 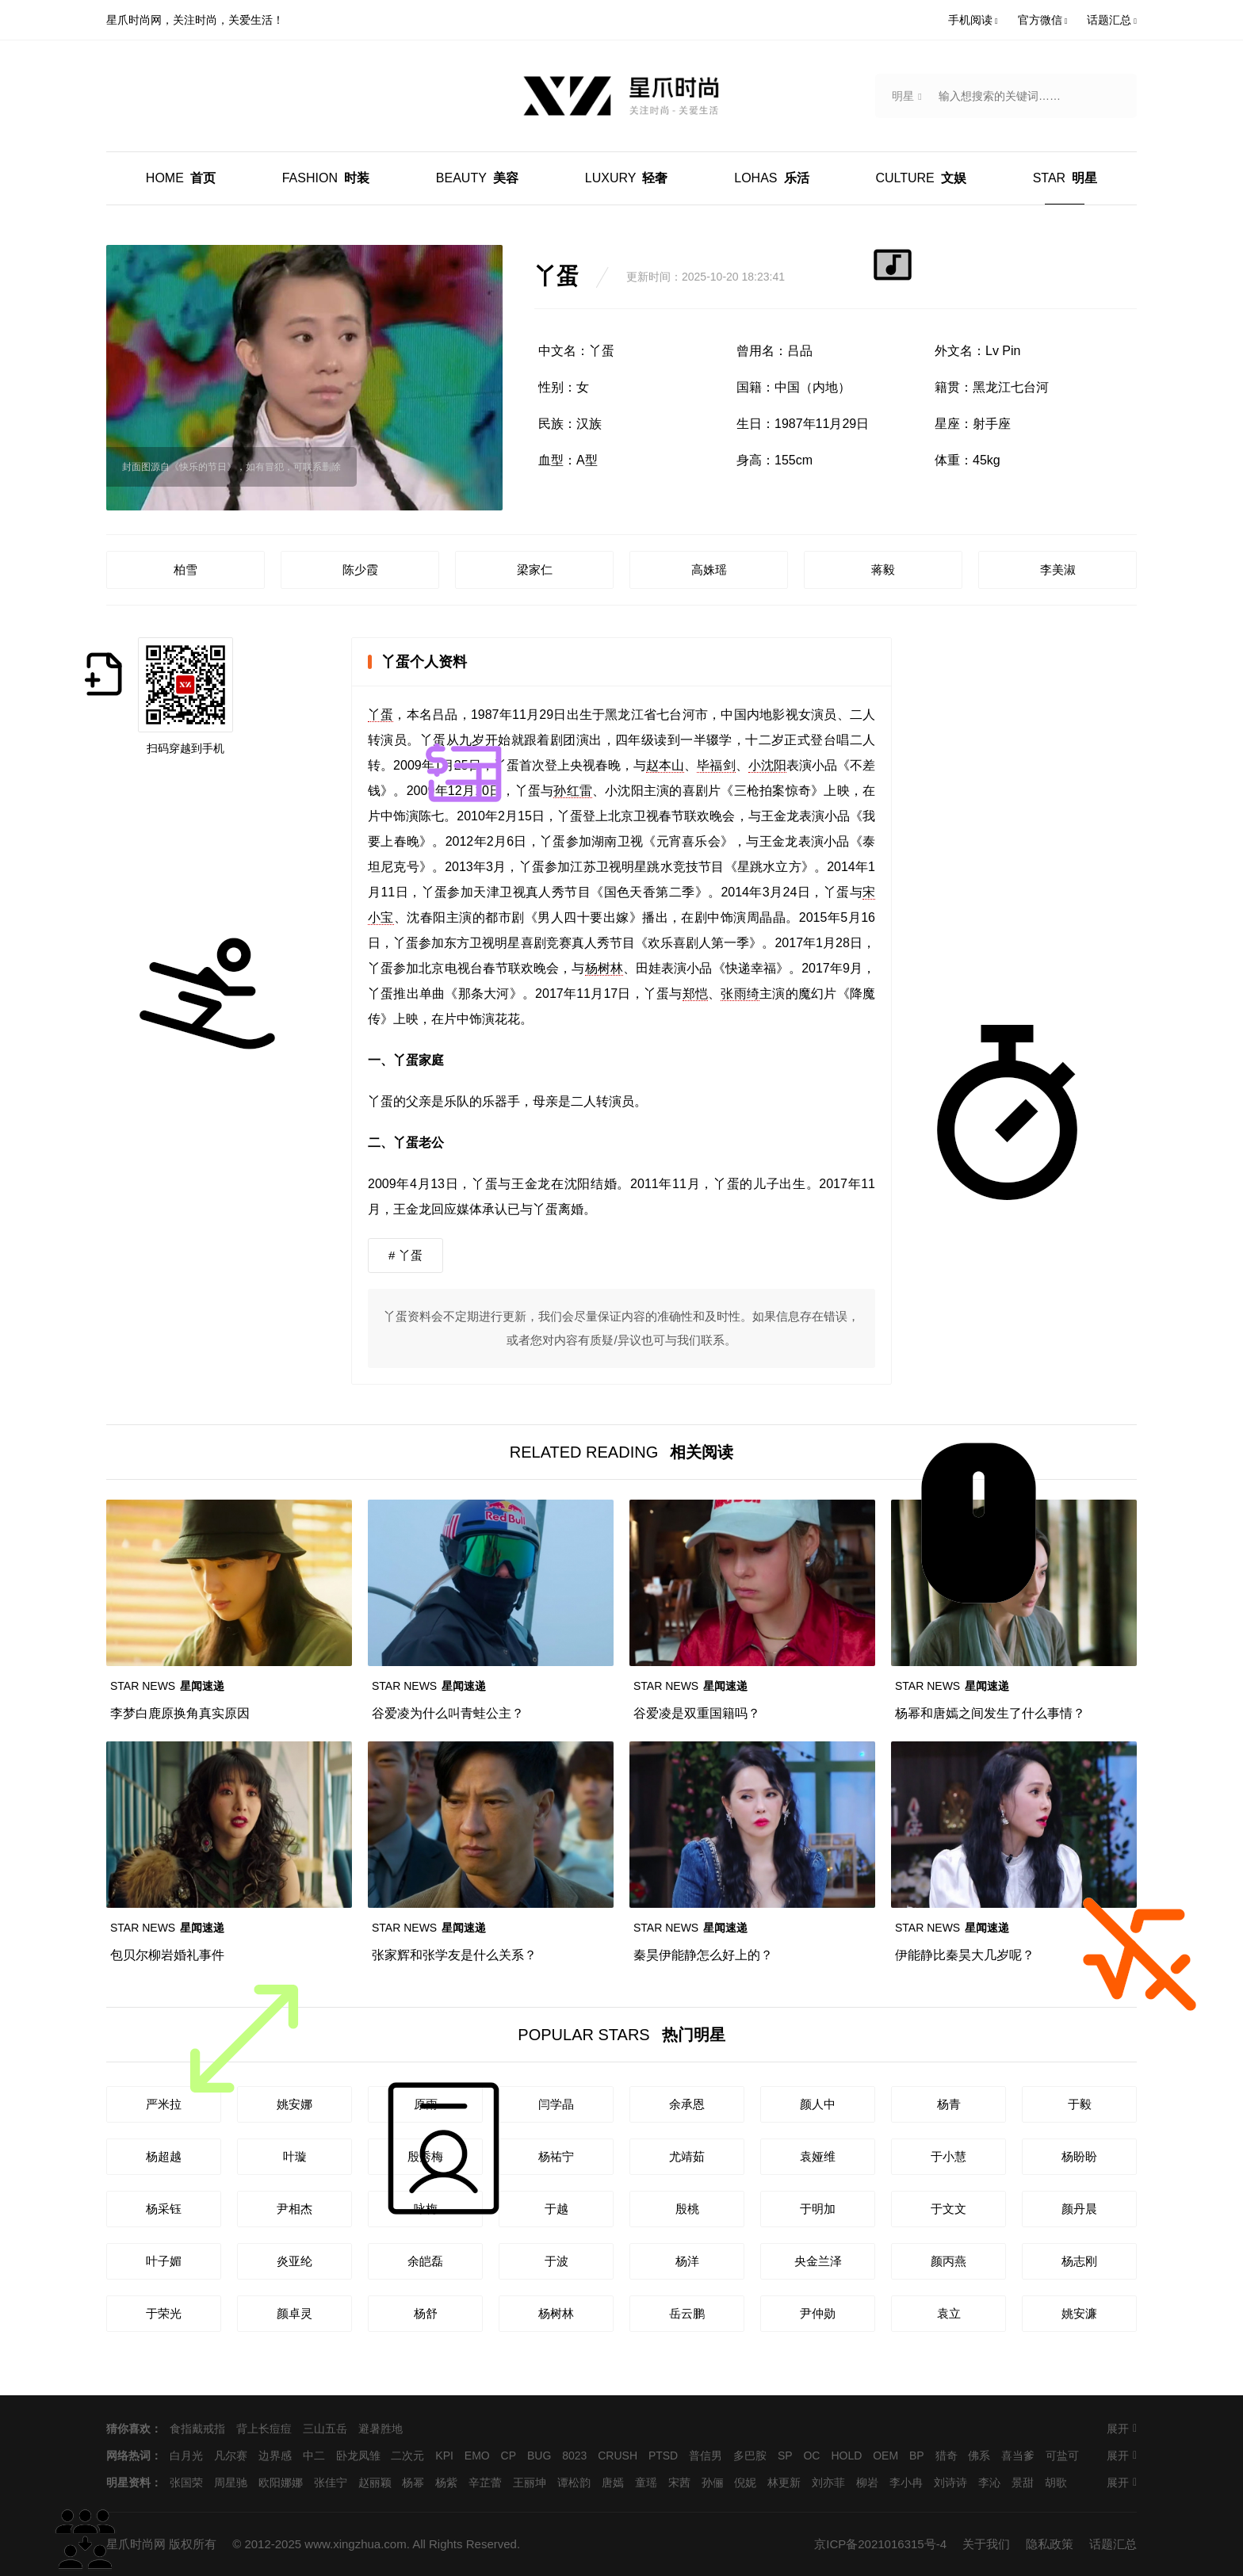 I want to click on view invoice details, so click(x=465, y=774).